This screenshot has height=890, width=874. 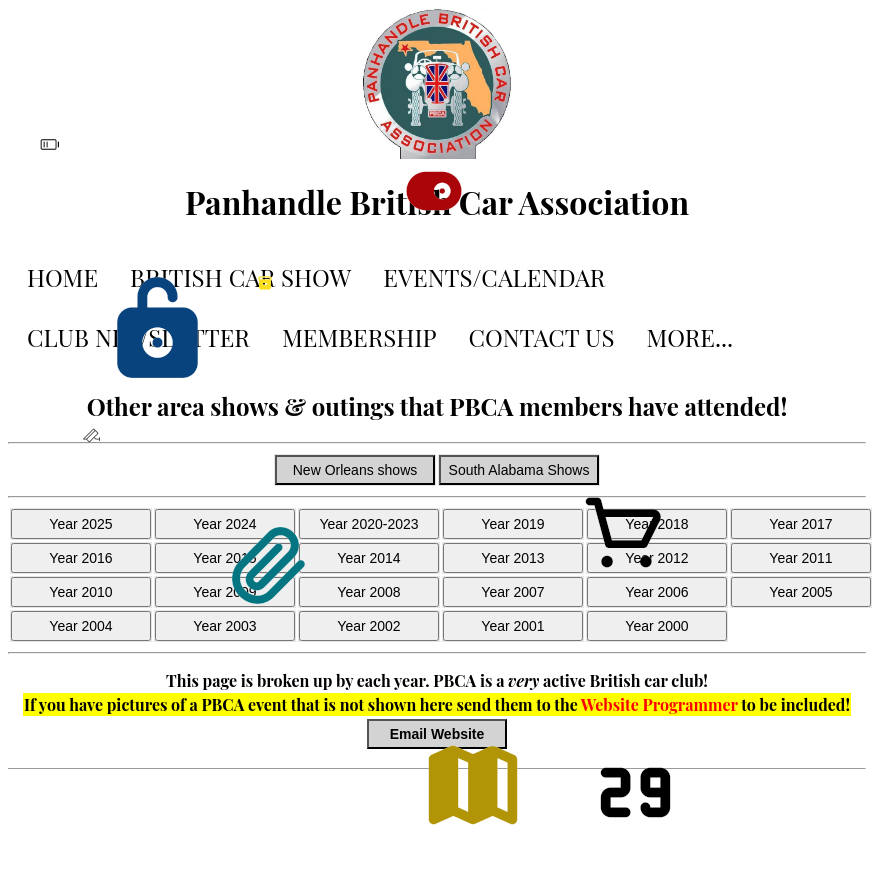 I want to click on open map view, so click(x=473, y=785).